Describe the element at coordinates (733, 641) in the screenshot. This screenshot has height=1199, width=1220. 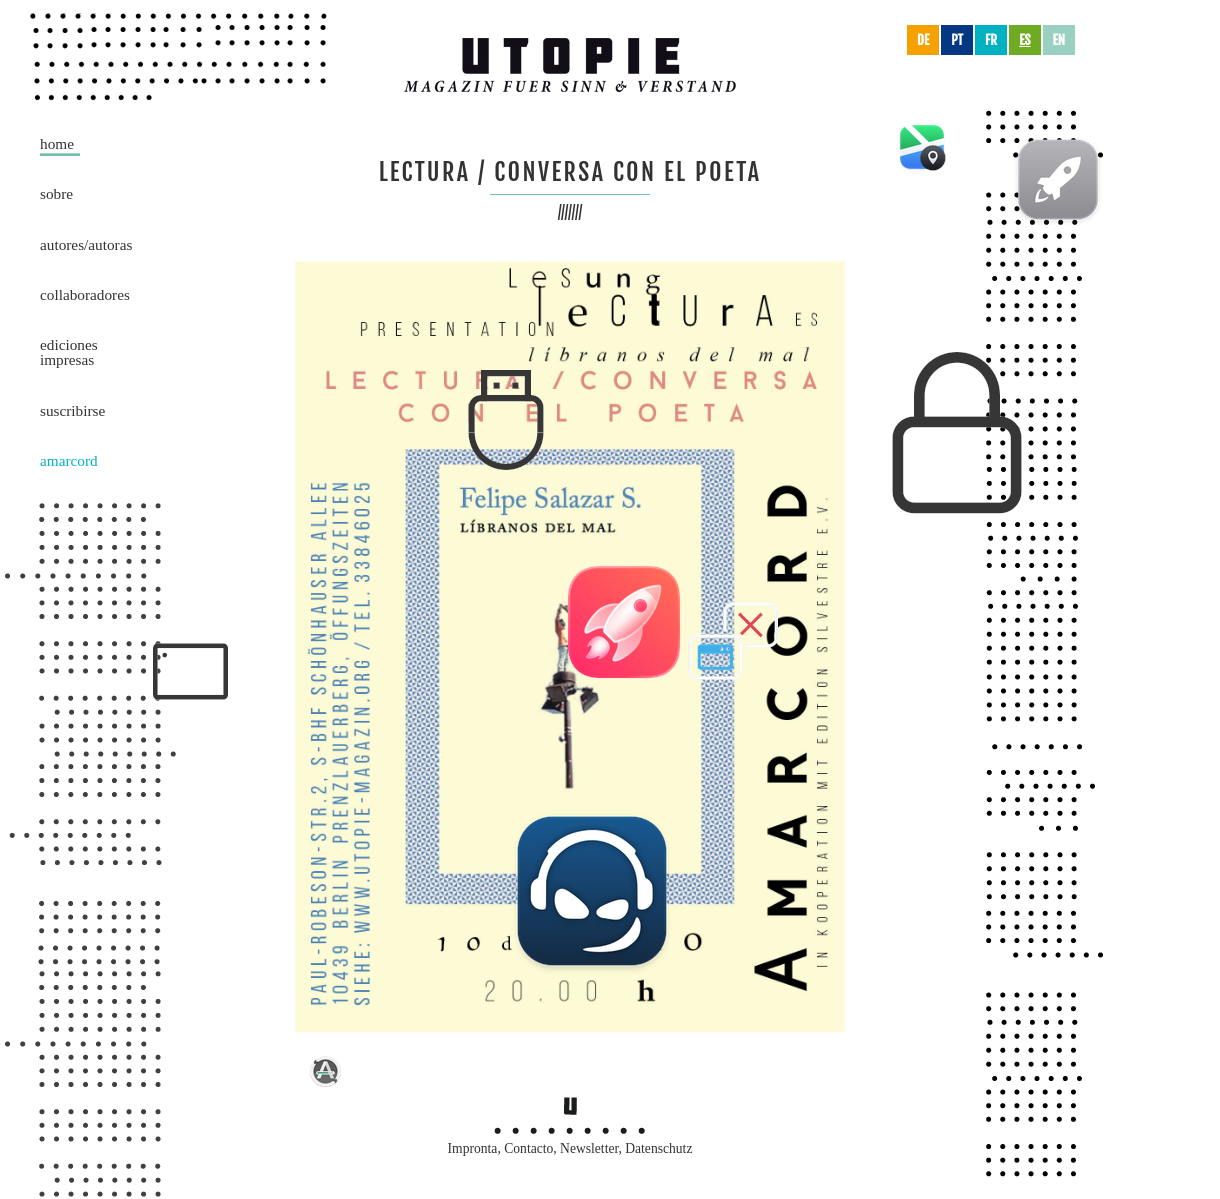
I see `close or shut down display` at that location.